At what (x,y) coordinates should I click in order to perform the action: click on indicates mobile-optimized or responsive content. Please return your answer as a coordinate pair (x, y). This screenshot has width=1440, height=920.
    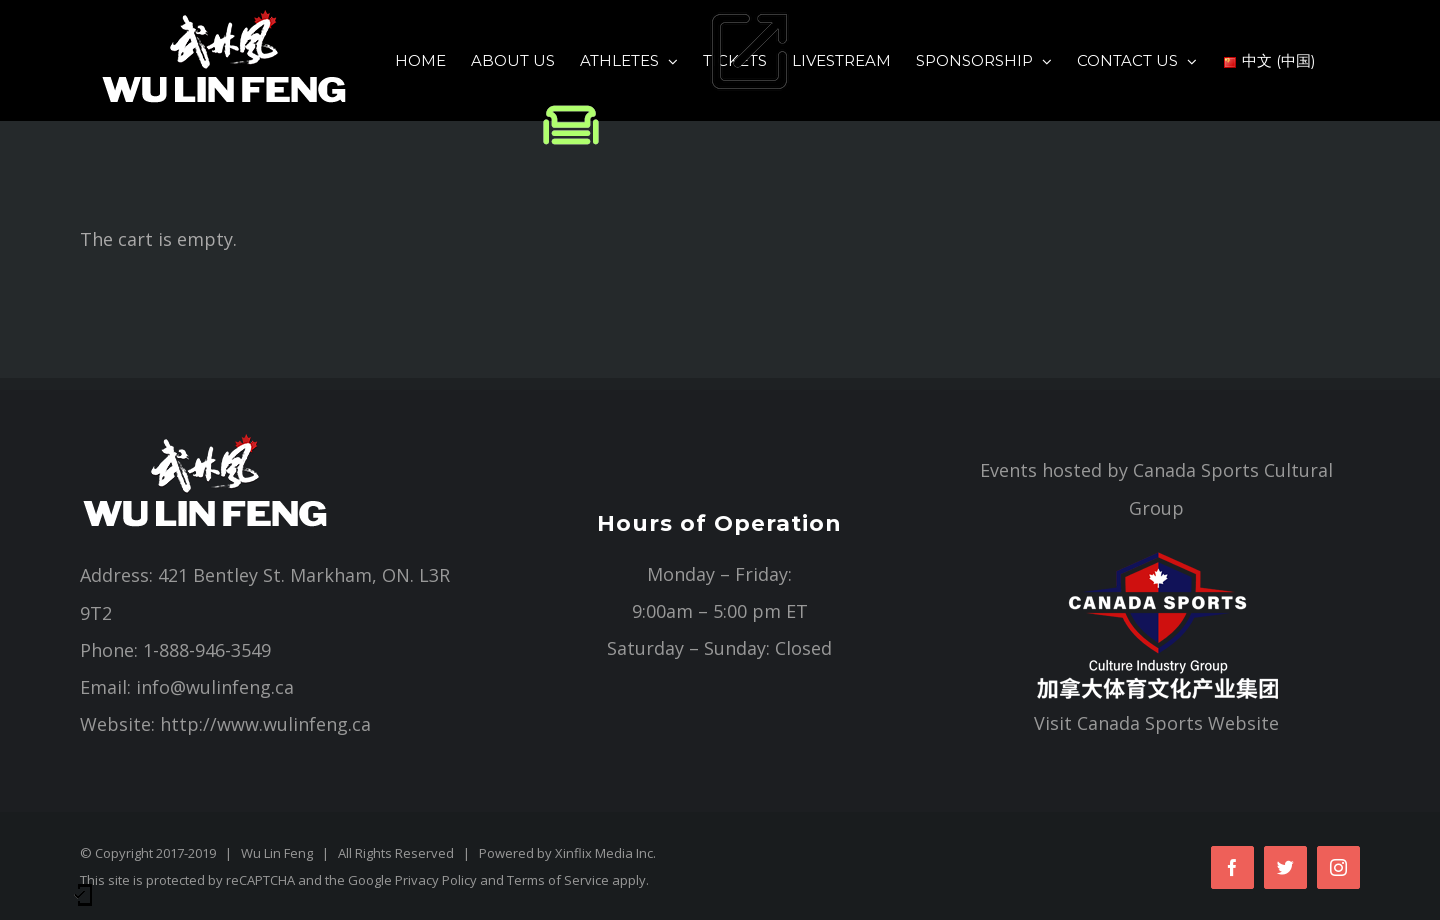
    Looking at the image, I should click on (83, 895).